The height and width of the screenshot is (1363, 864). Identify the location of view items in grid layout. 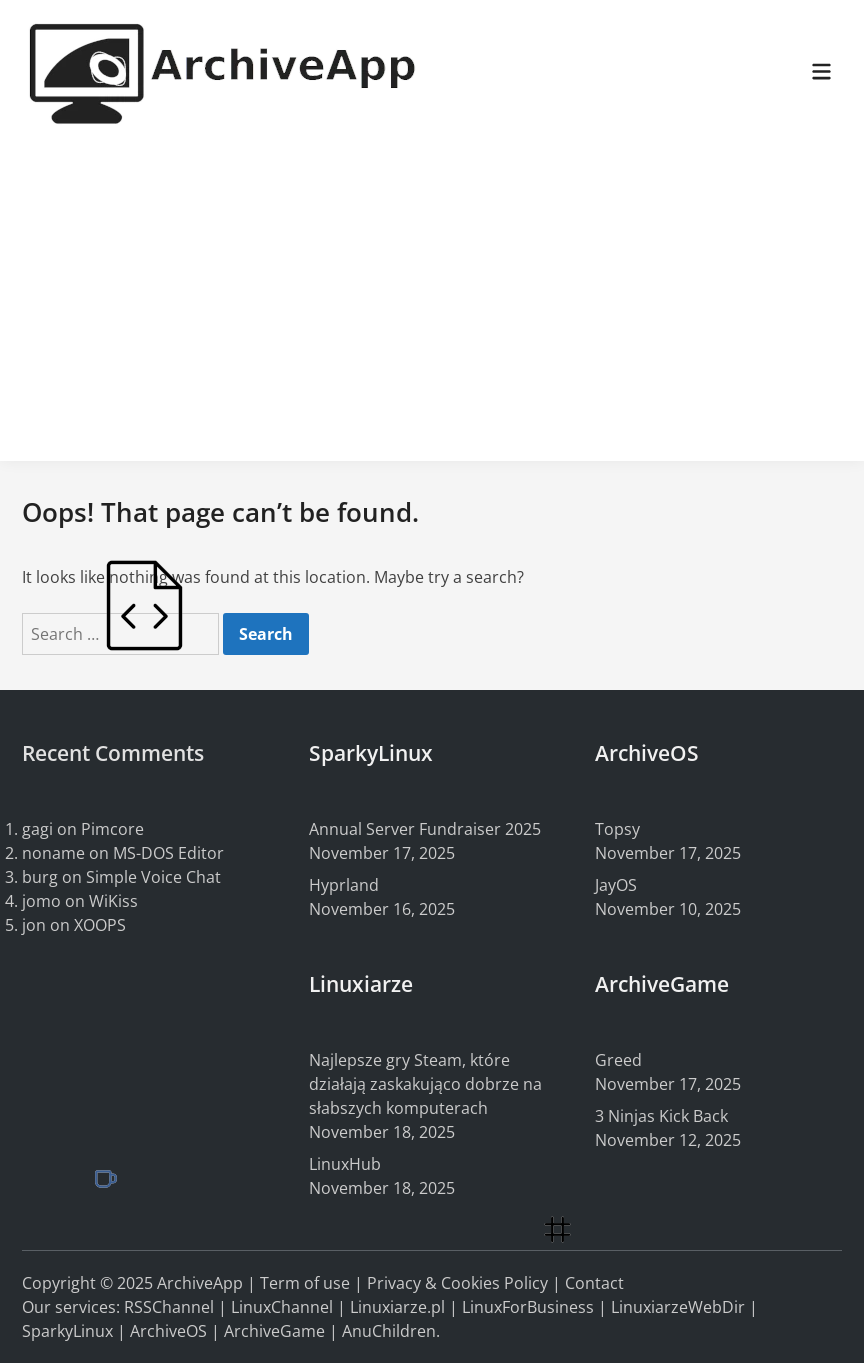
(557, 1229).